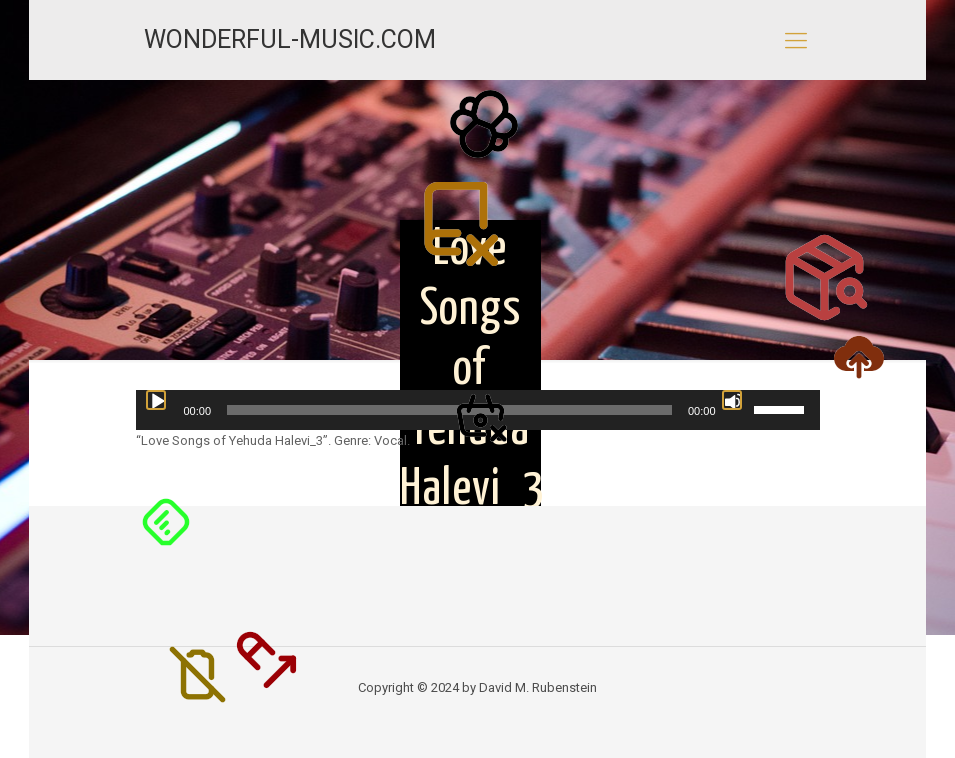  I want to click on remove item from basket, so click(480, 415).